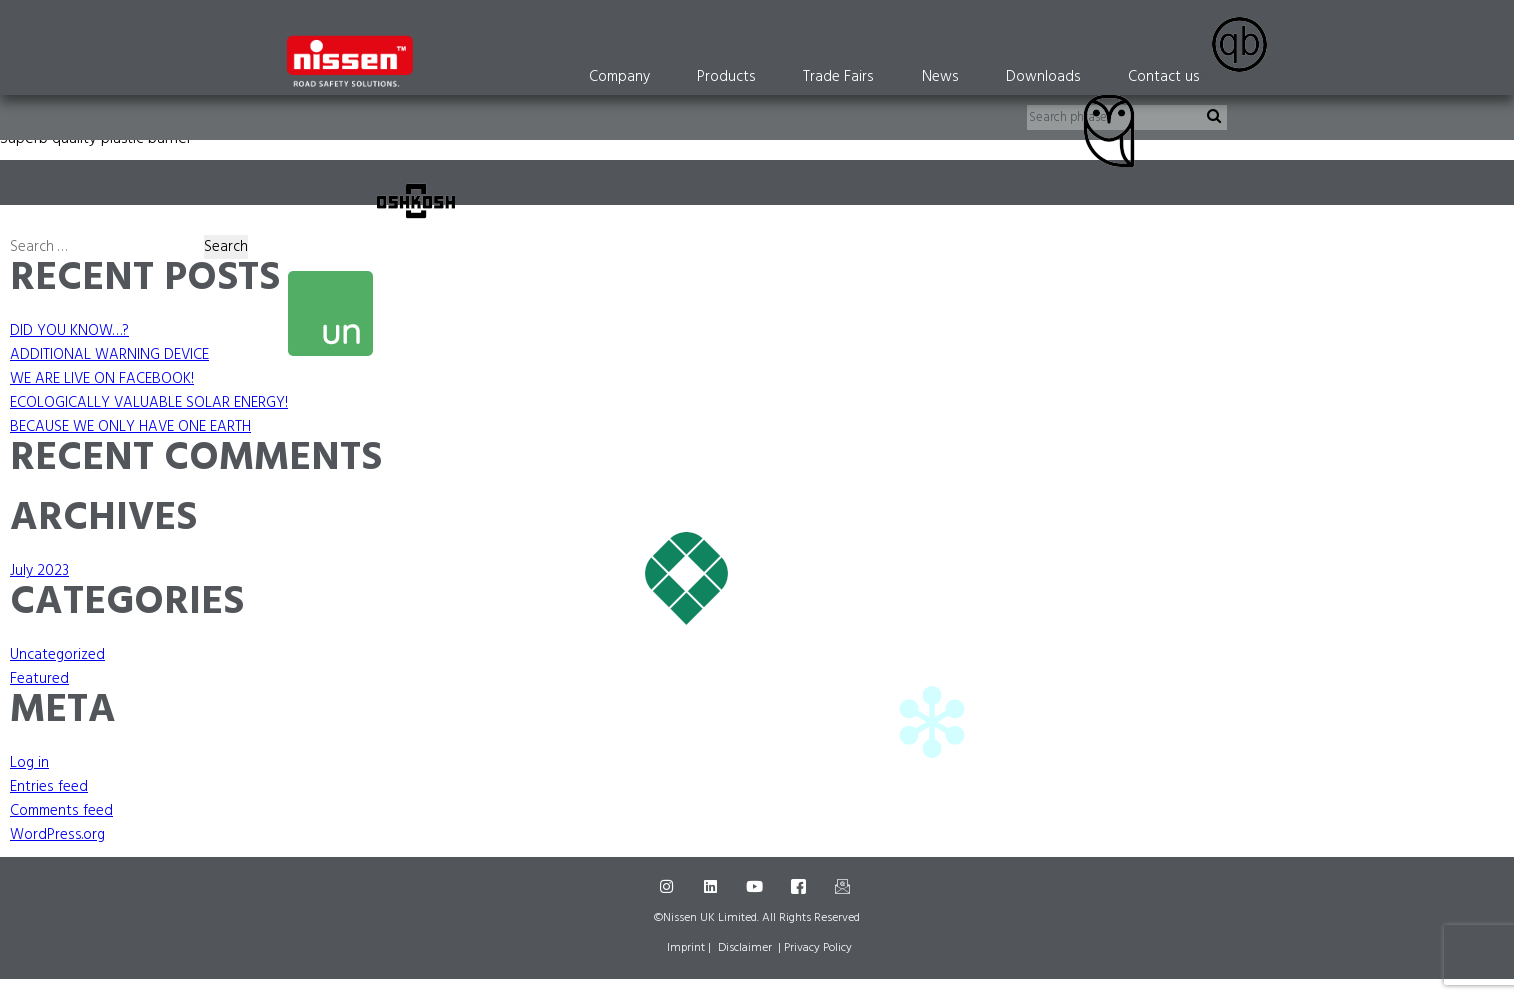 This screenshot has width=1514, height=999. What do you see at coordinates (1239, 44) in the screenshot?
I see `open qbittorrent torrent client` at bounding box center [1239, 44].